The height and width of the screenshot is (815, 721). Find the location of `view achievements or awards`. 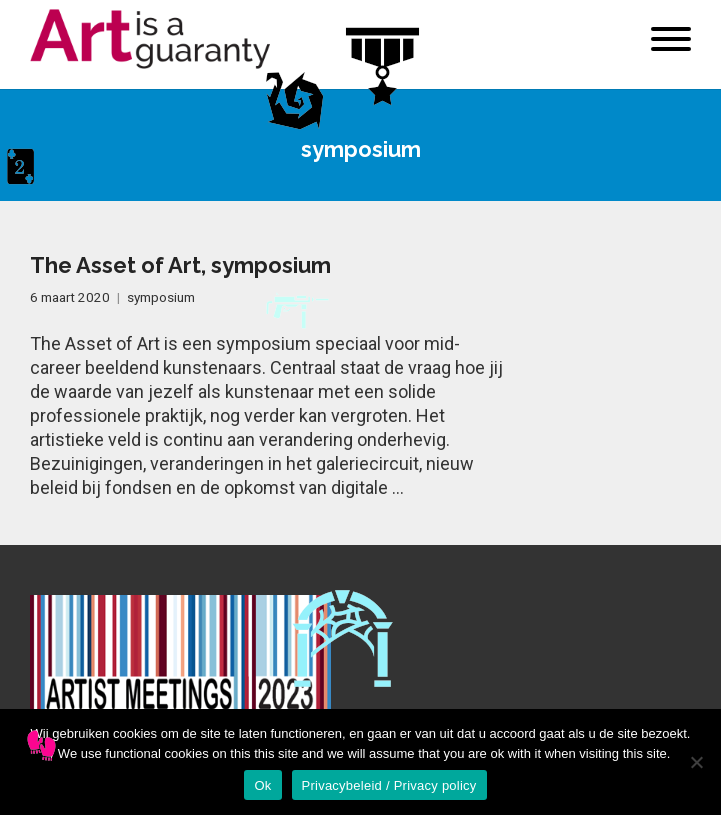

view achievements or awards is located at coordinates (382, 66).